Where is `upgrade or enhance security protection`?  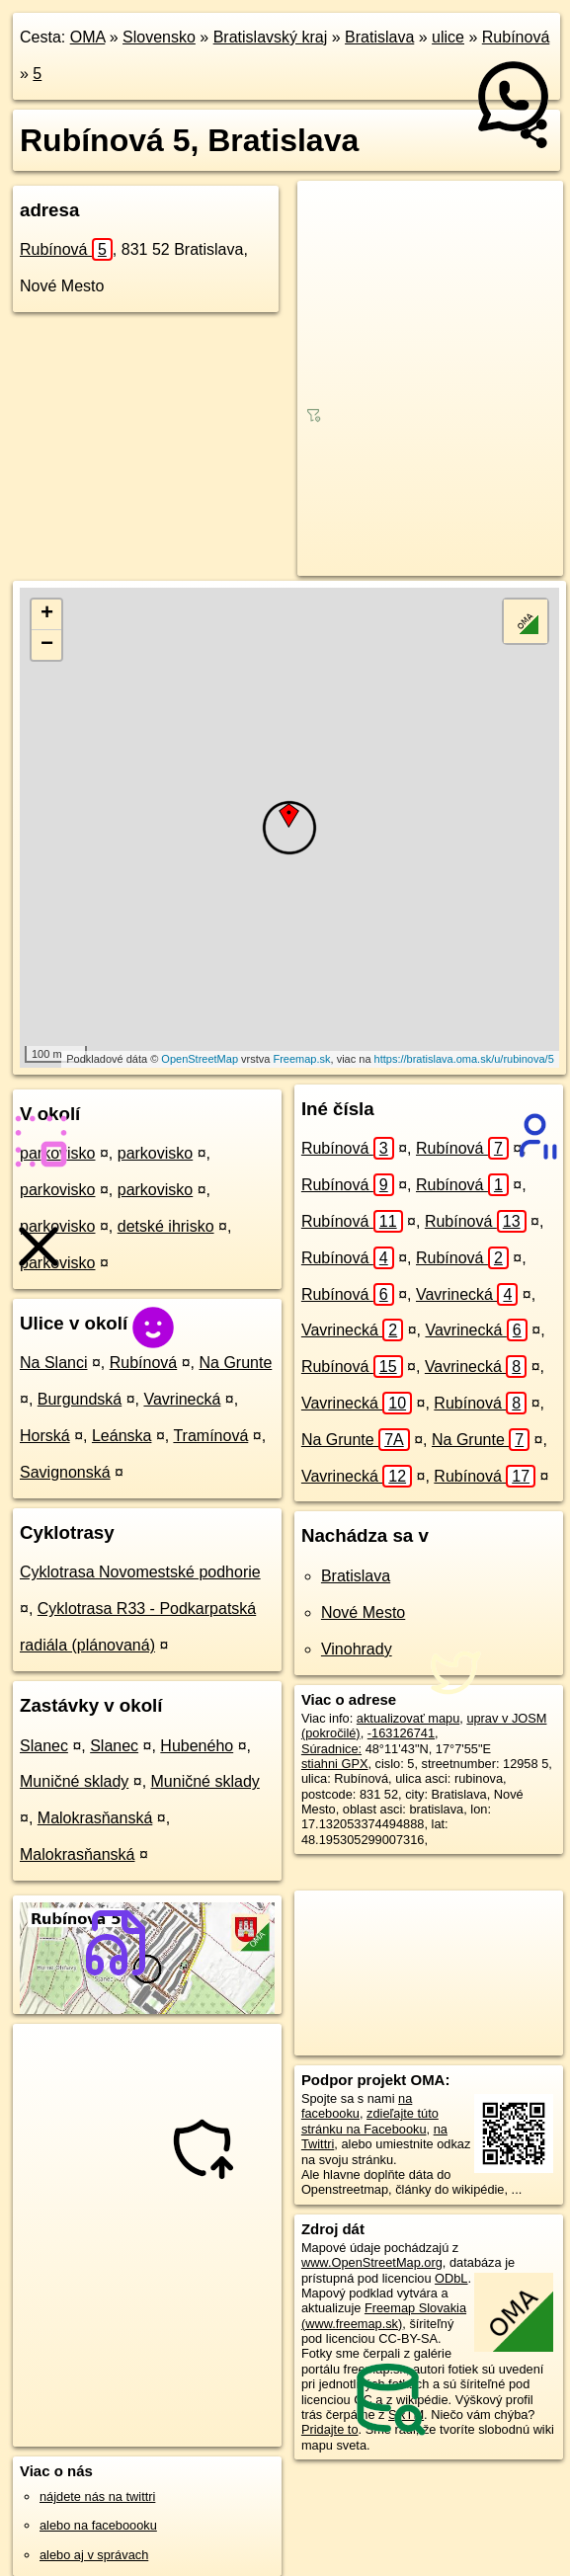
upgrade or enhance security protection is located at coordinates (202, 2147).